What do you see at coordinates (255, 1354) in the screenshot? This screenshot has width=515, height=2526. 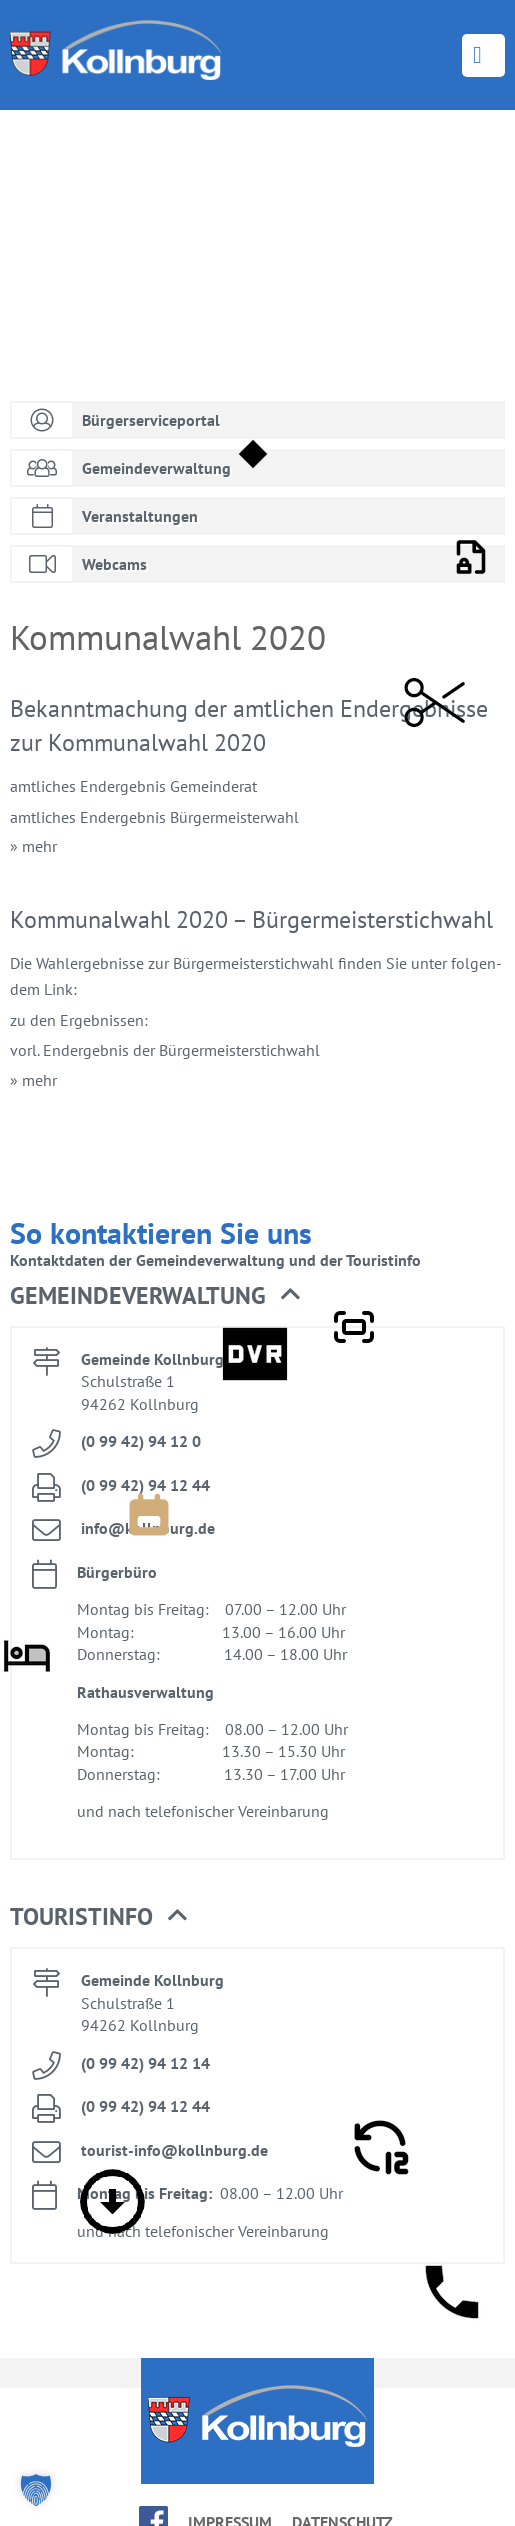 I see `access DVR recordings` at bounding box center [255, 1354].